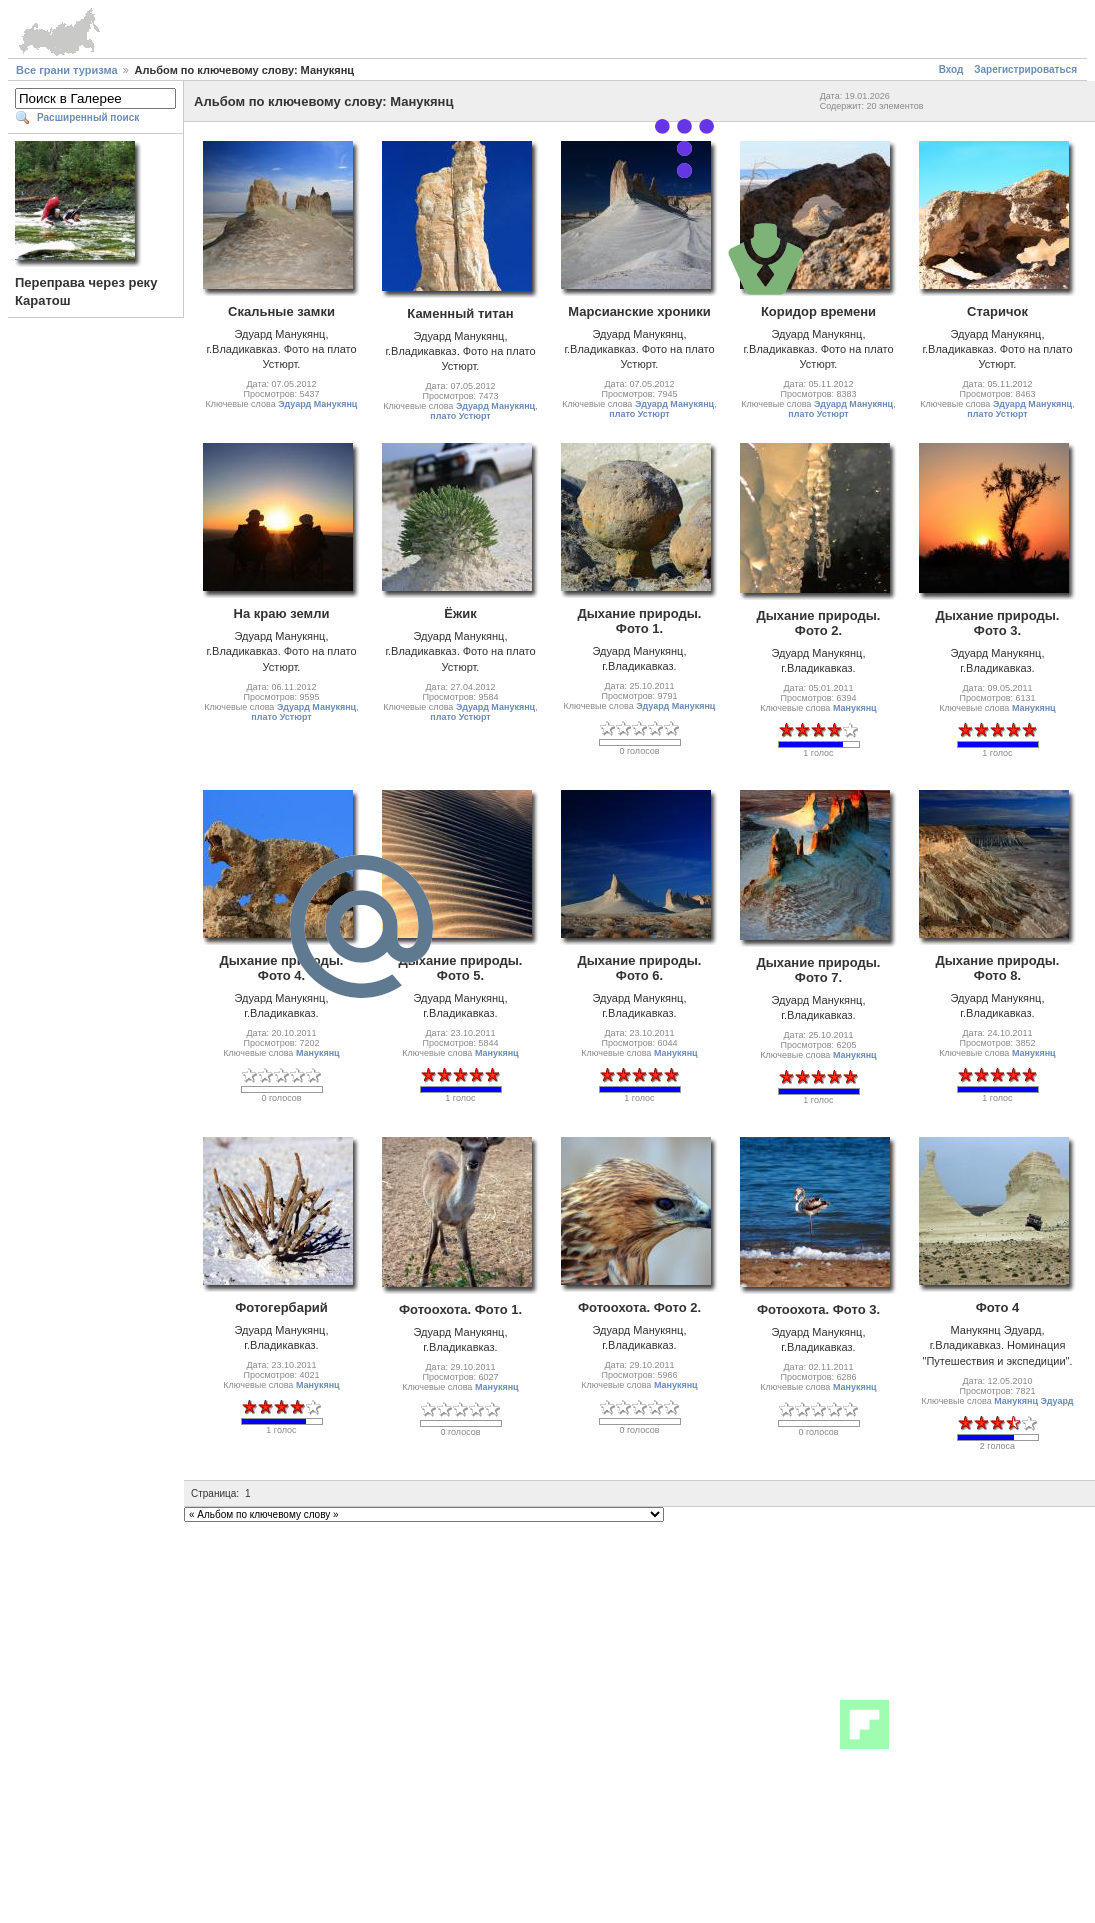 This screenshot has height=1923, width=1095. I want to click on open Flipboard app, so click(864, 1724).